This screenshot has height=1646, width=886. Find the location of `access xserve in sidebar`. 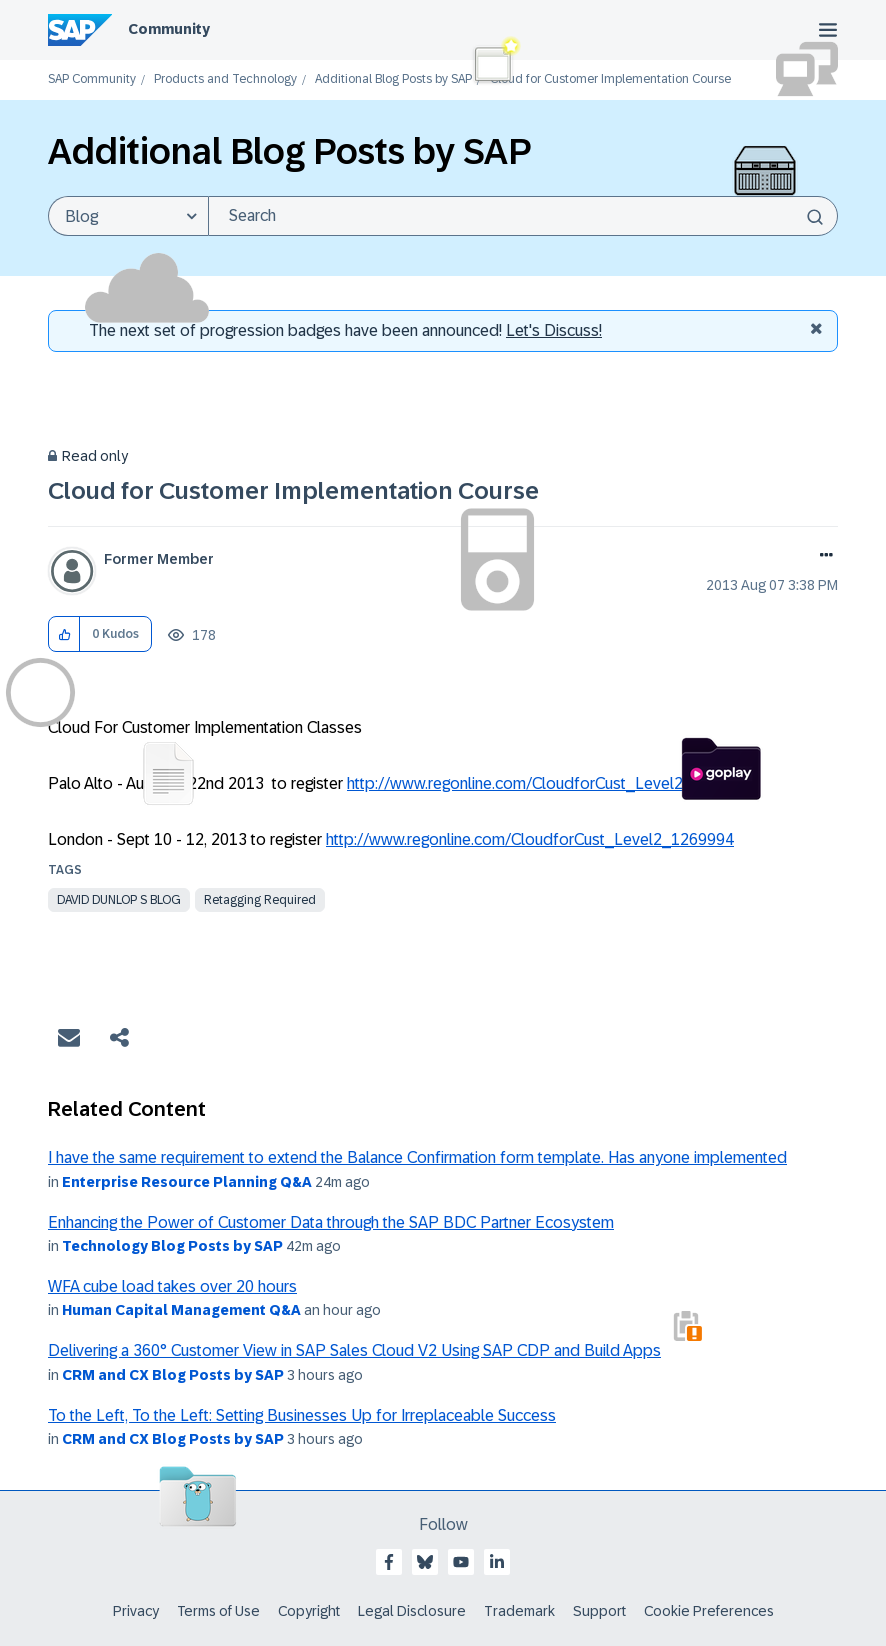

access xserve in sidebar is located at coordinates (765, 169).